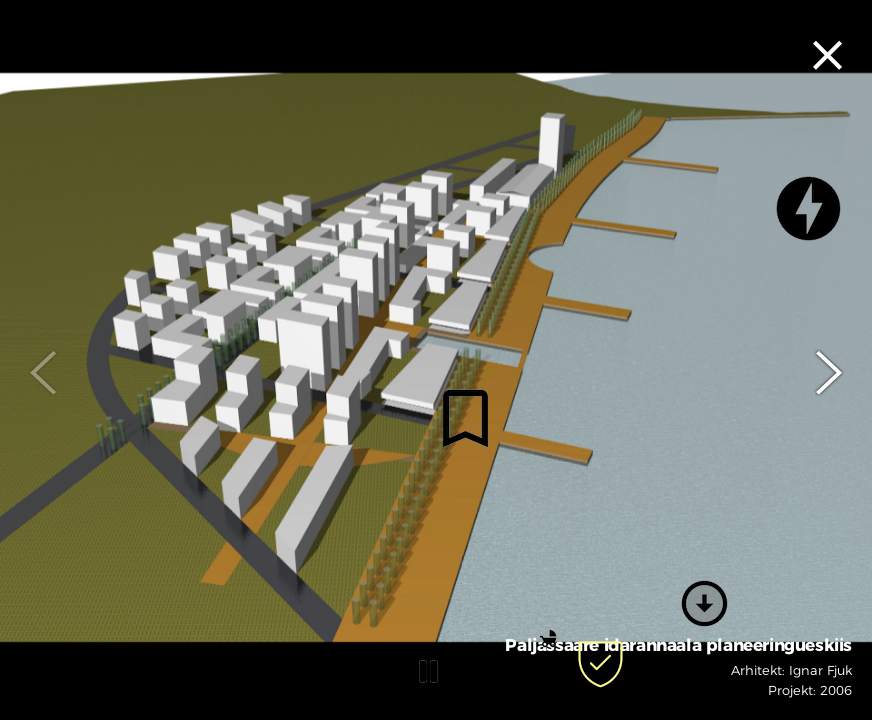 This screenshot has height=720, width=872. I want to click on pause media playback, so click(428, 671).